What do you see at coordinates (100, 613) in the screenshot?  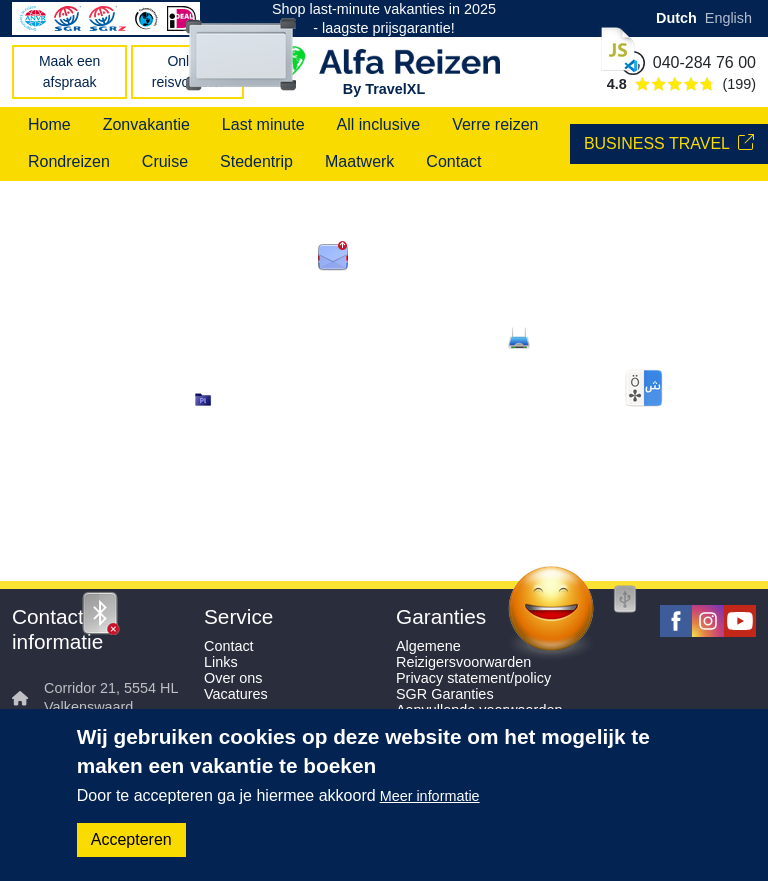 I see `bluetooth is currently disabled` at bounding box center [100, 613].